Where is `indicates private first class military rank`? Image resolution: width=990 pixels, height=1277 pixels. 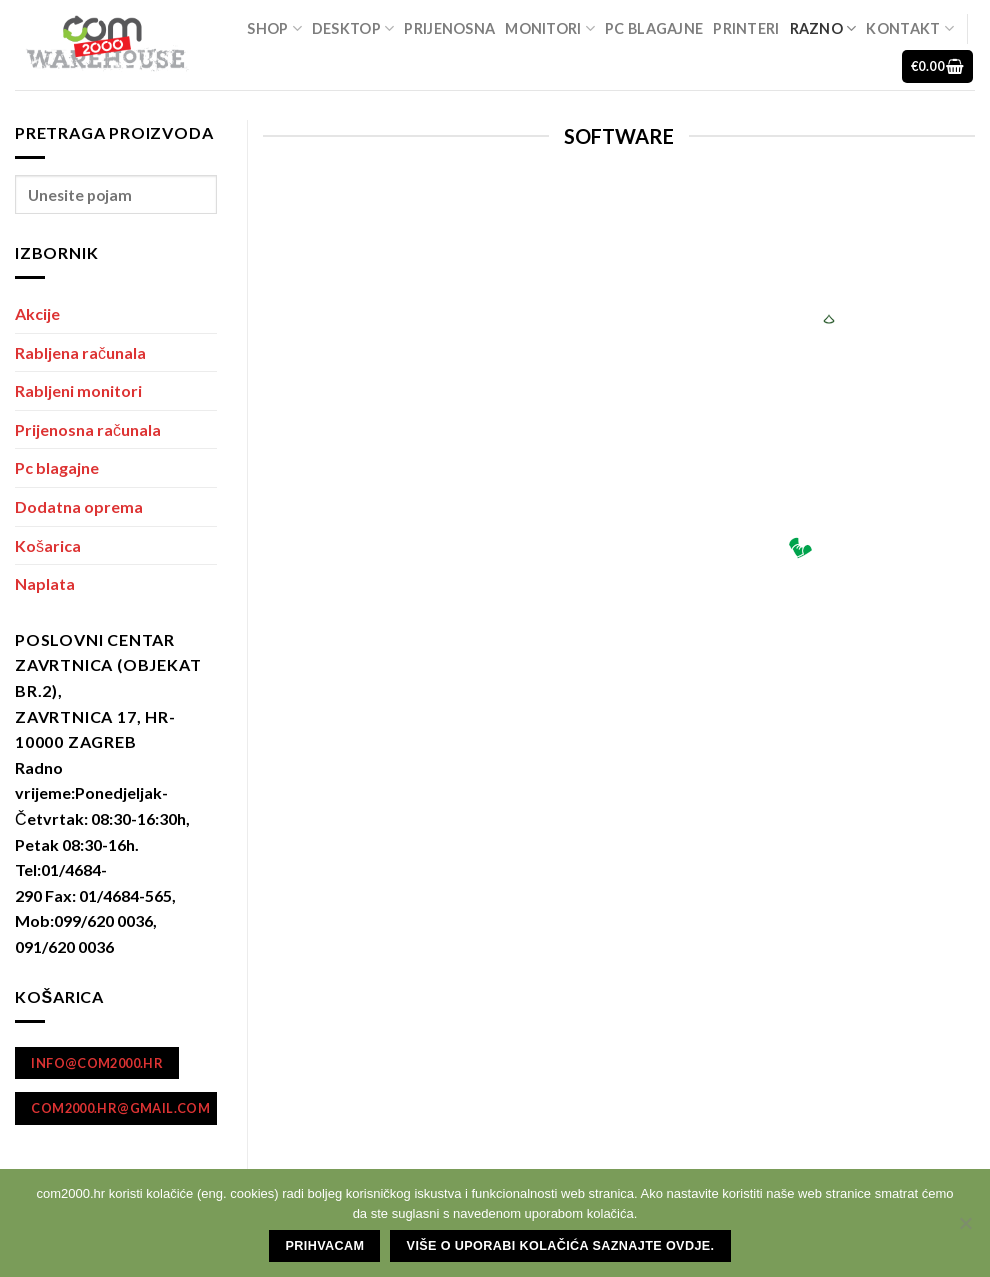
indicates private first class military rank is located at coordinates (829, 319).